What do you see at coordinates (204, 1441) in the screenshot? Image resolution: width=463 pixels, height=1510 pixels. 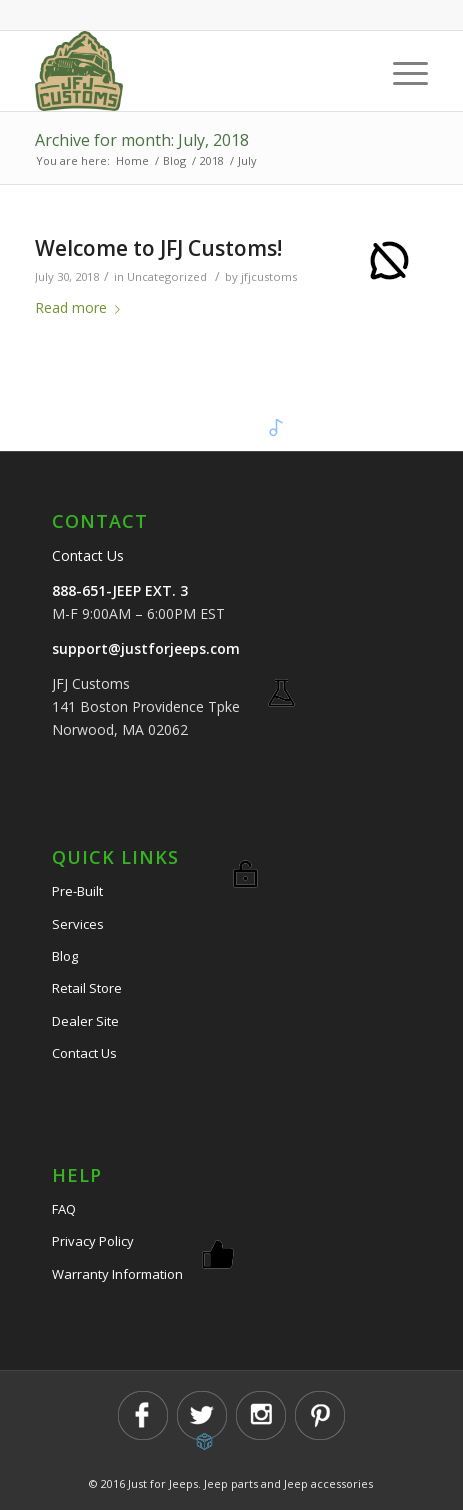 I see `open CodeSandbox development environment` at bounding box center [204, 1441].